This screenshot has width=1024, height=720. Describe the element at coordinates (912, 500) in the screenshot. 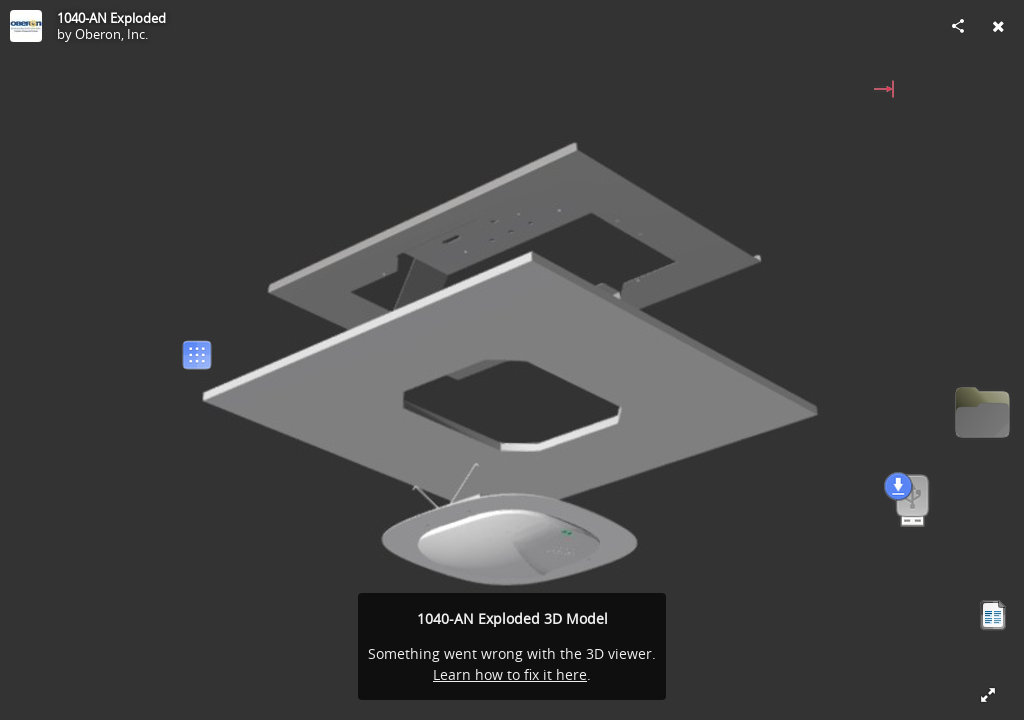

I see `create a bootable USB drive` at that location.